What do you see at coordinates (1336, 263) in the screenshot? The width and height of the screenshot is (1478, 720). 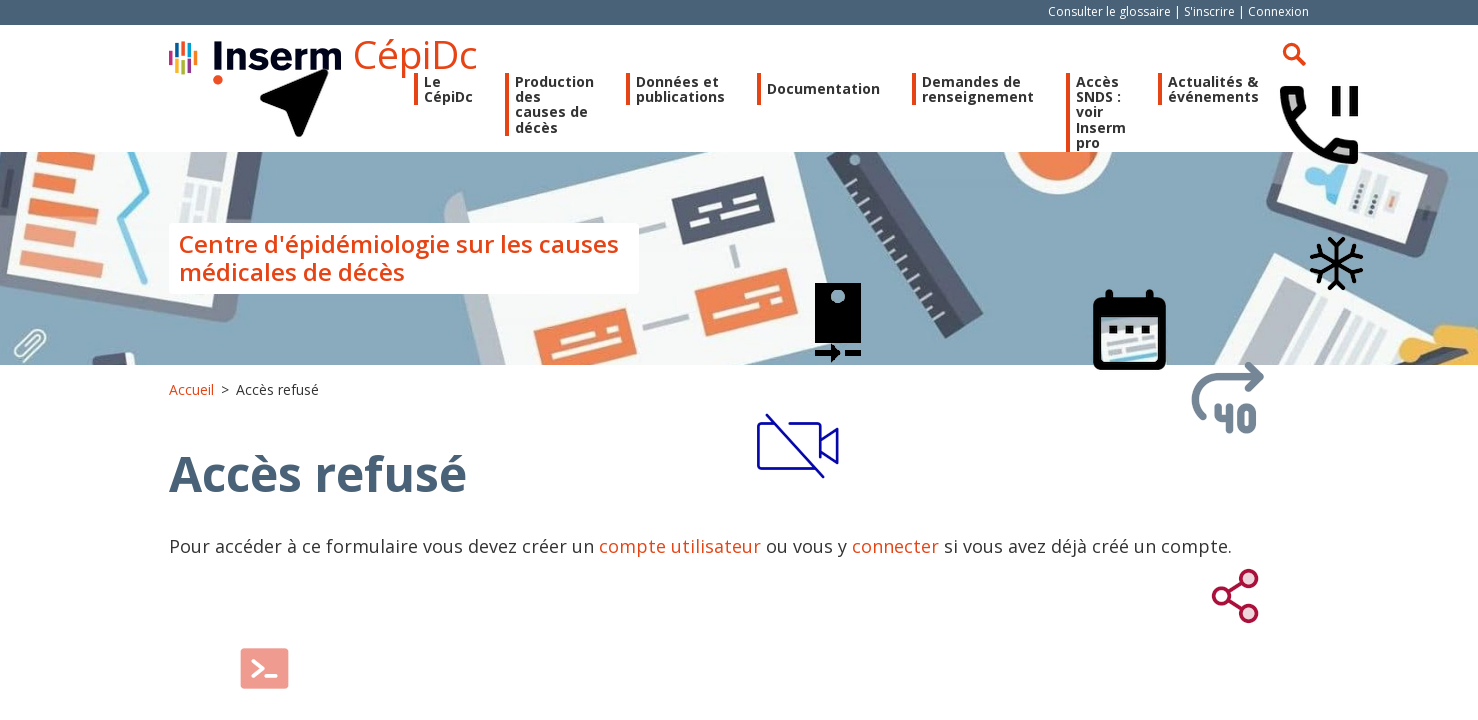 I see `activate cooling or air conditioning mode` at bounding box center [1336, 263].